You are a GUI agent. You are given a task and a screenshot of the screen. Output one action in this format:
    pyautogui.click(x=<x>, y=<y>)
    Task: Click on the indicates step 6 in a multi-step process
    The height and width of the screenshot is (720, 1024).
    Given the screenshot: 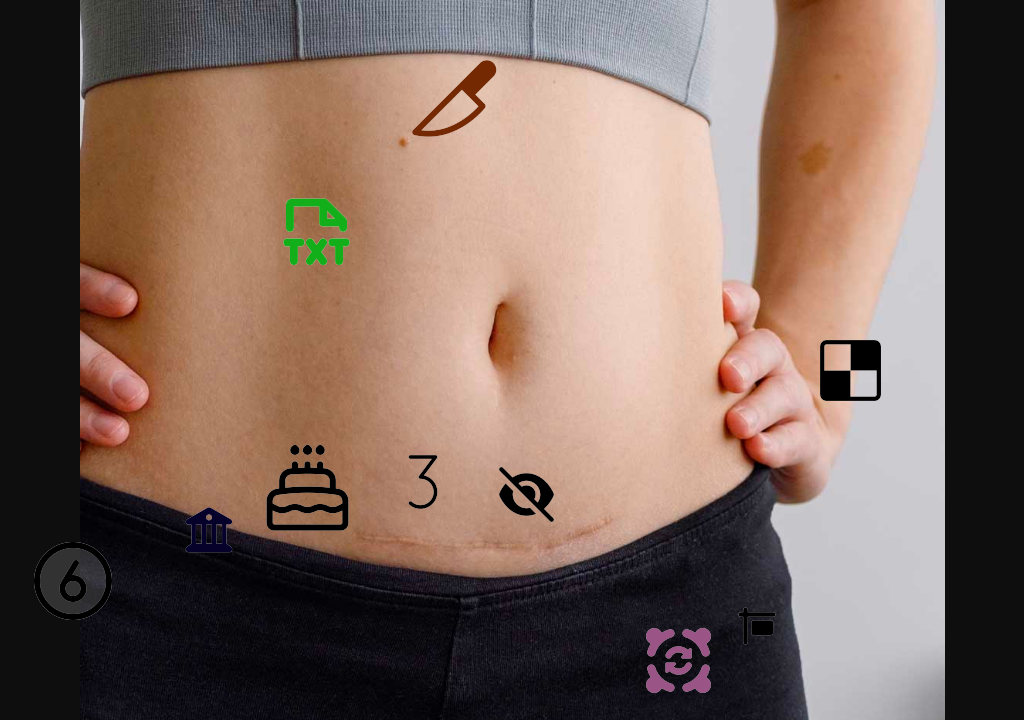 What is the action you would take?
    pyautogui.click(x=73, y=581)
    